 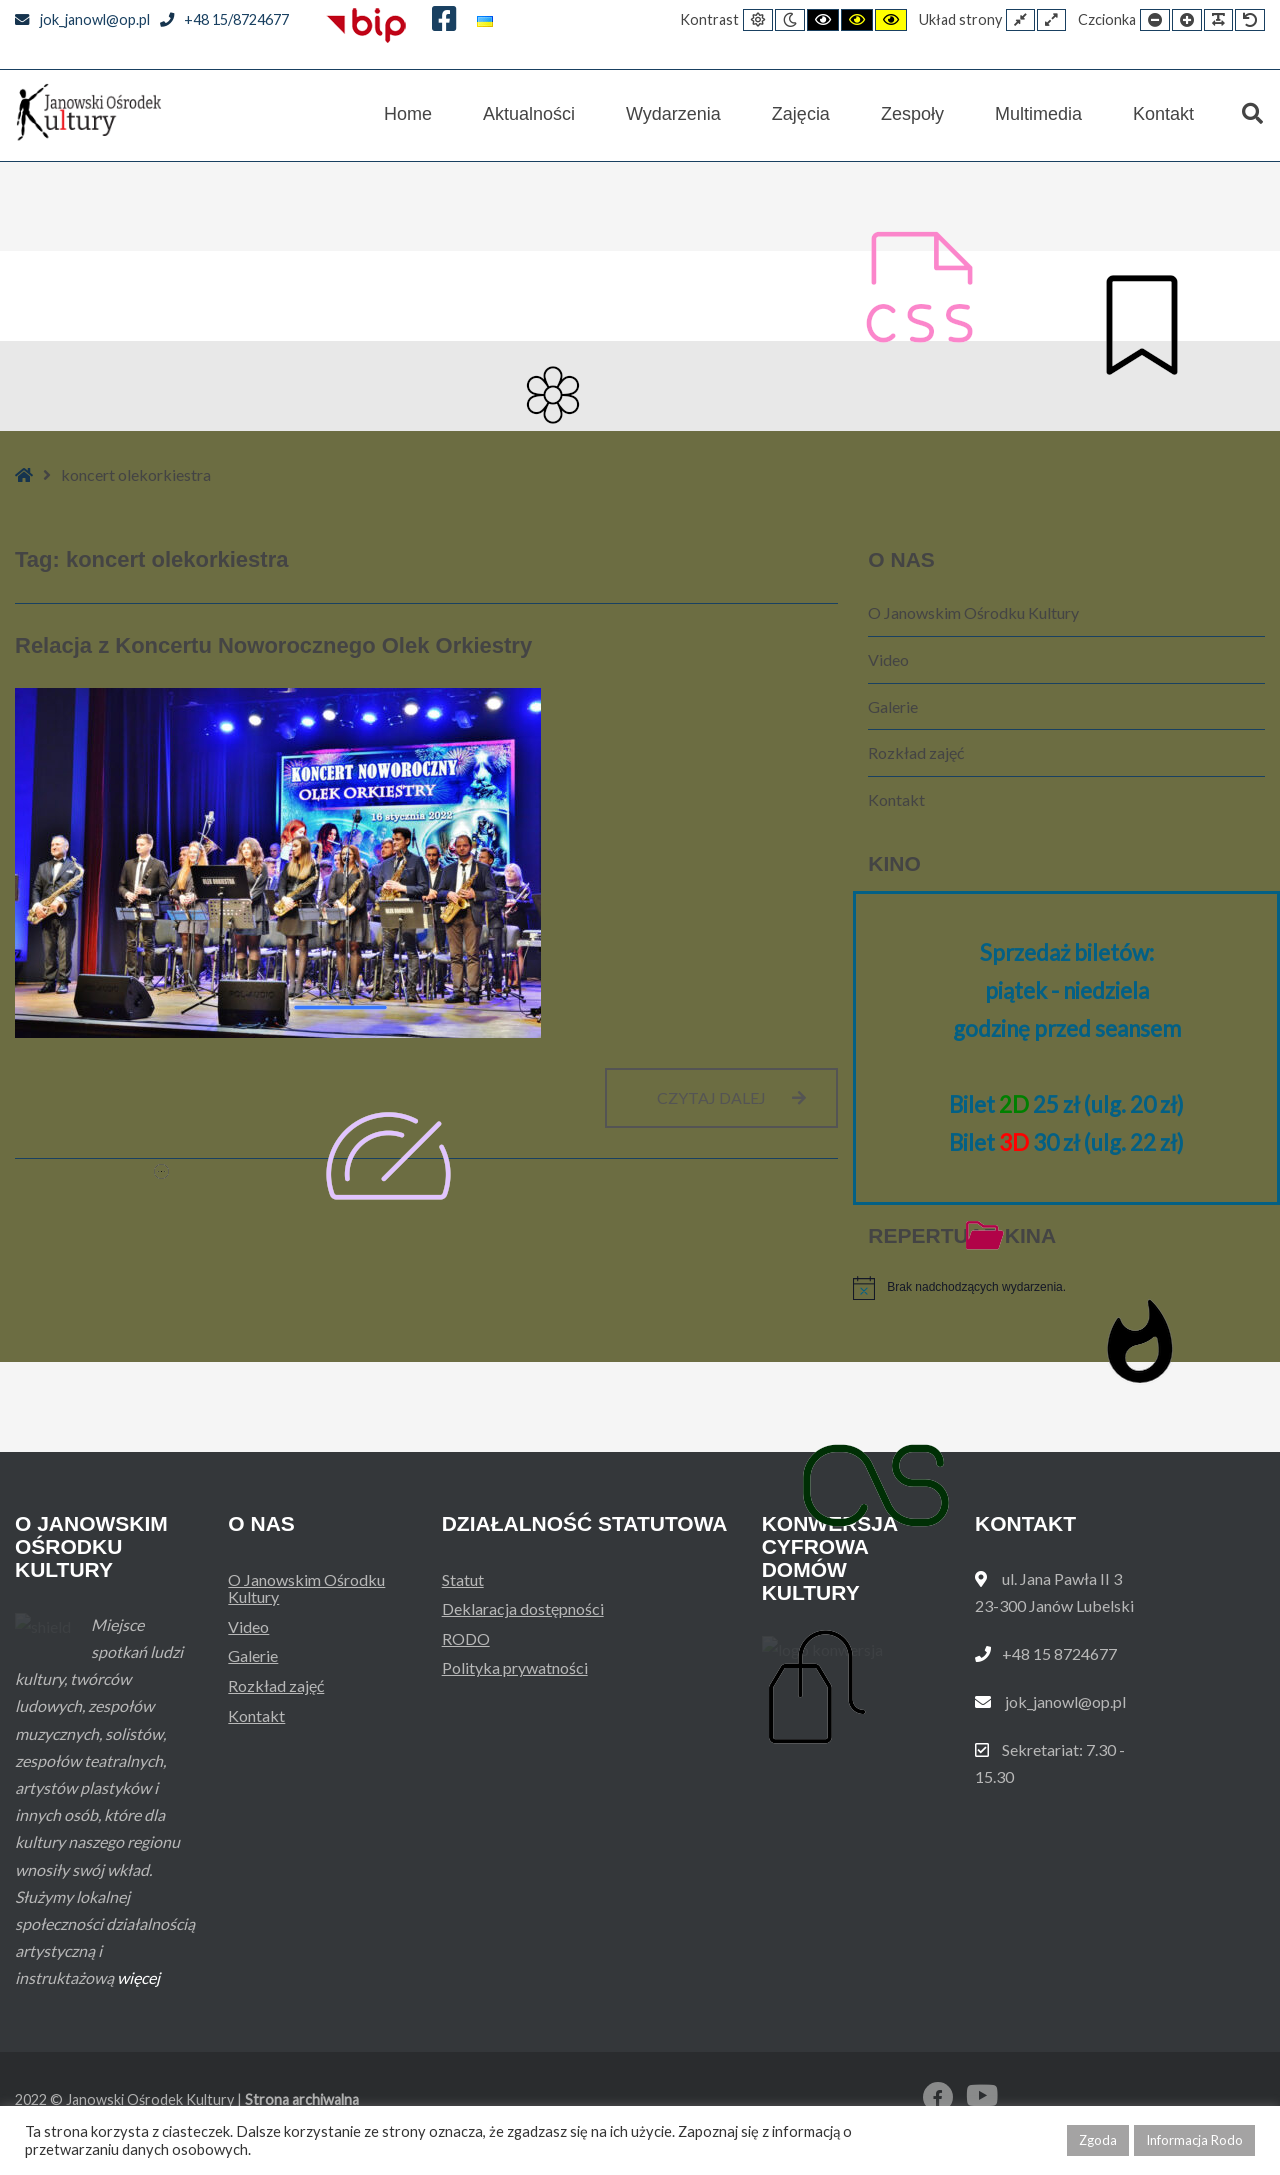 What do you see at coordinates (922, 292) in the screenshot?
I see `view or open a CSS stylesheet file` at bounding box center [922, 292].